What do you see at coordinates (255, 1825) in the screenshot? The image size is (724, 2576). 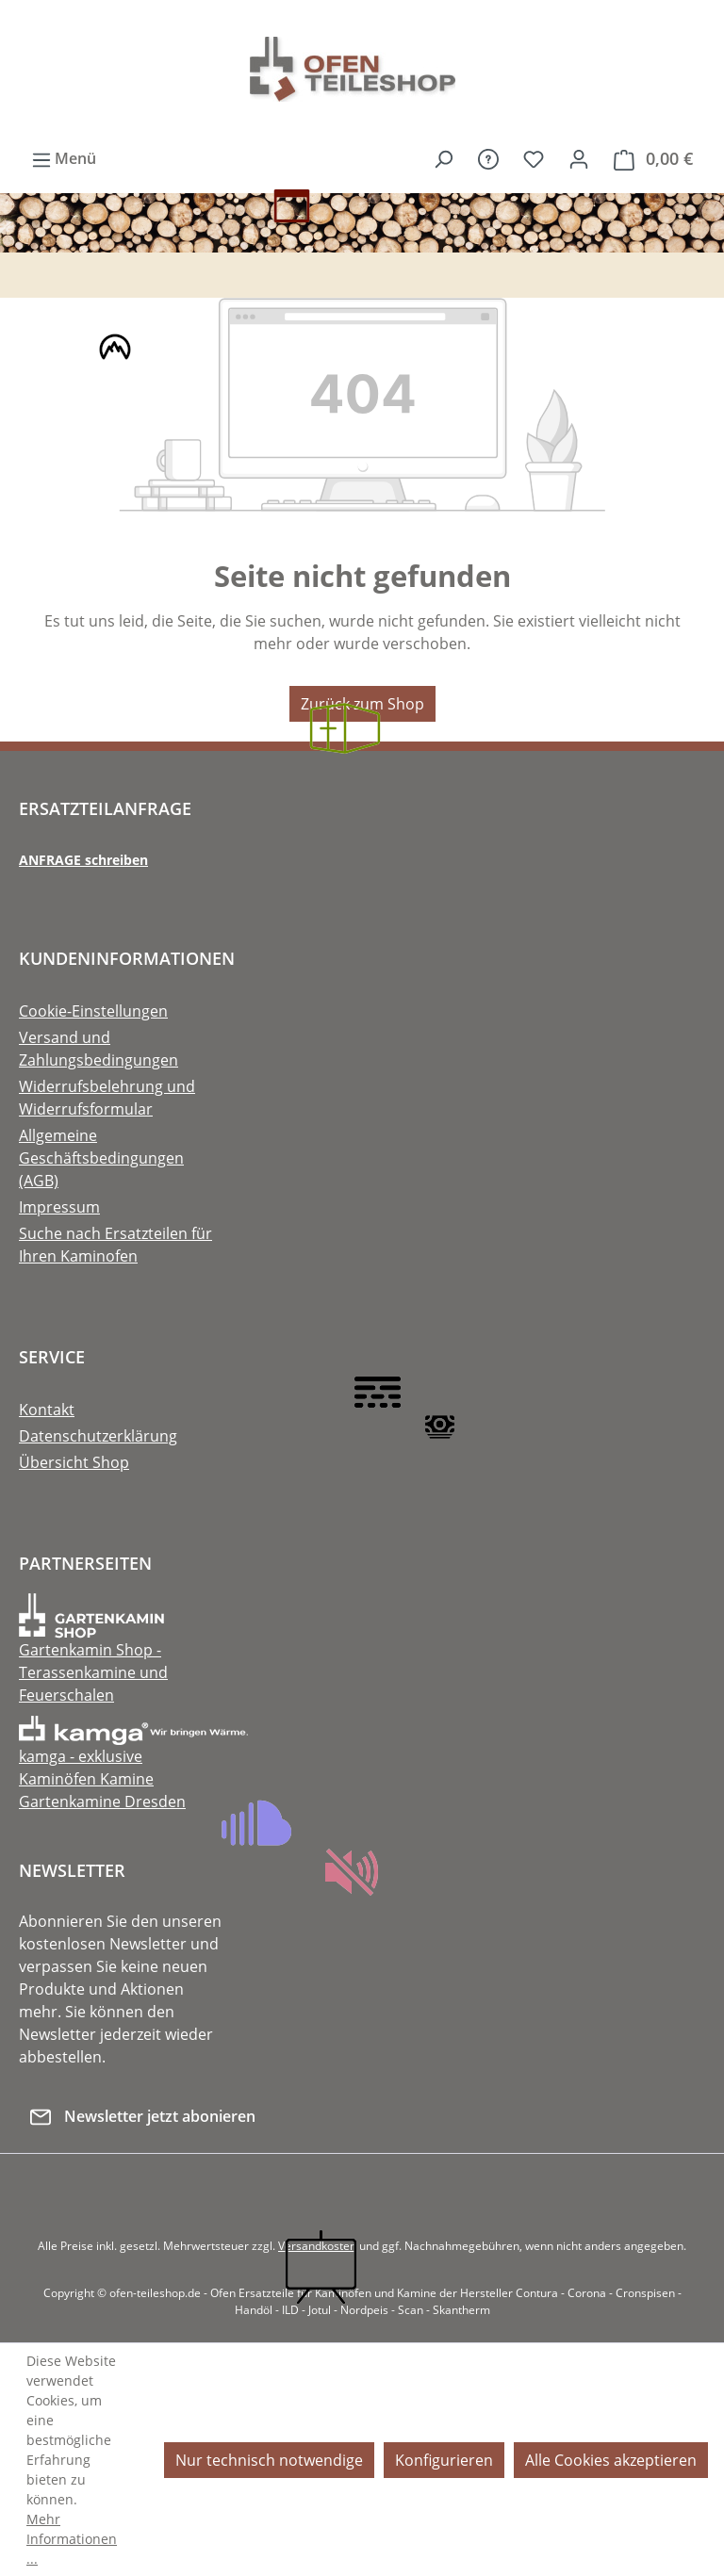 I see `open soundcloud app` at bounding box center [255, 1825].